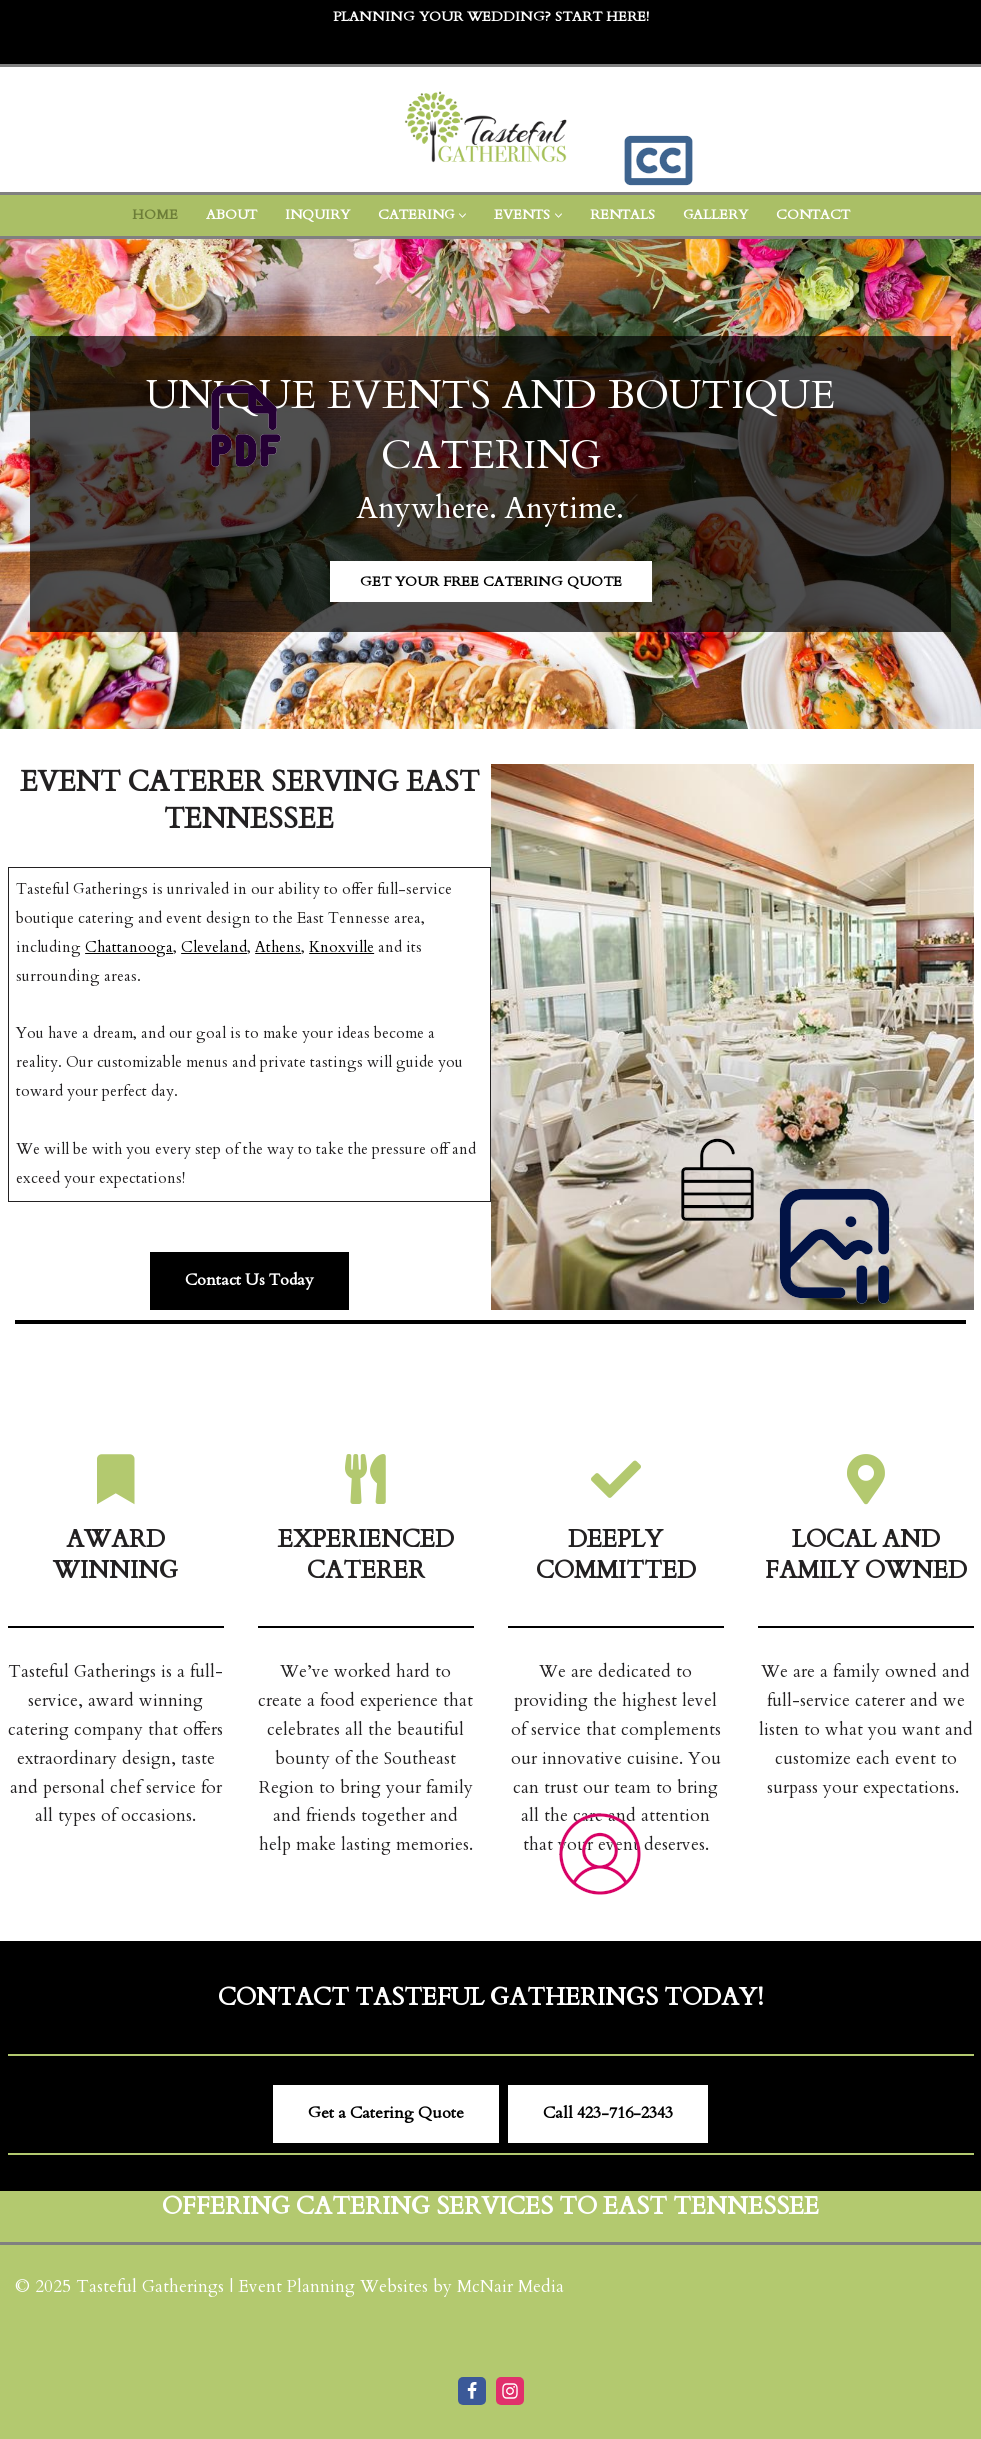 The height and width of the screenshot is (2439, 981). Describe the element at coordinates (834, 1243) in the screenshot. I see `pause photo slideshow or gallery playback` at that location.